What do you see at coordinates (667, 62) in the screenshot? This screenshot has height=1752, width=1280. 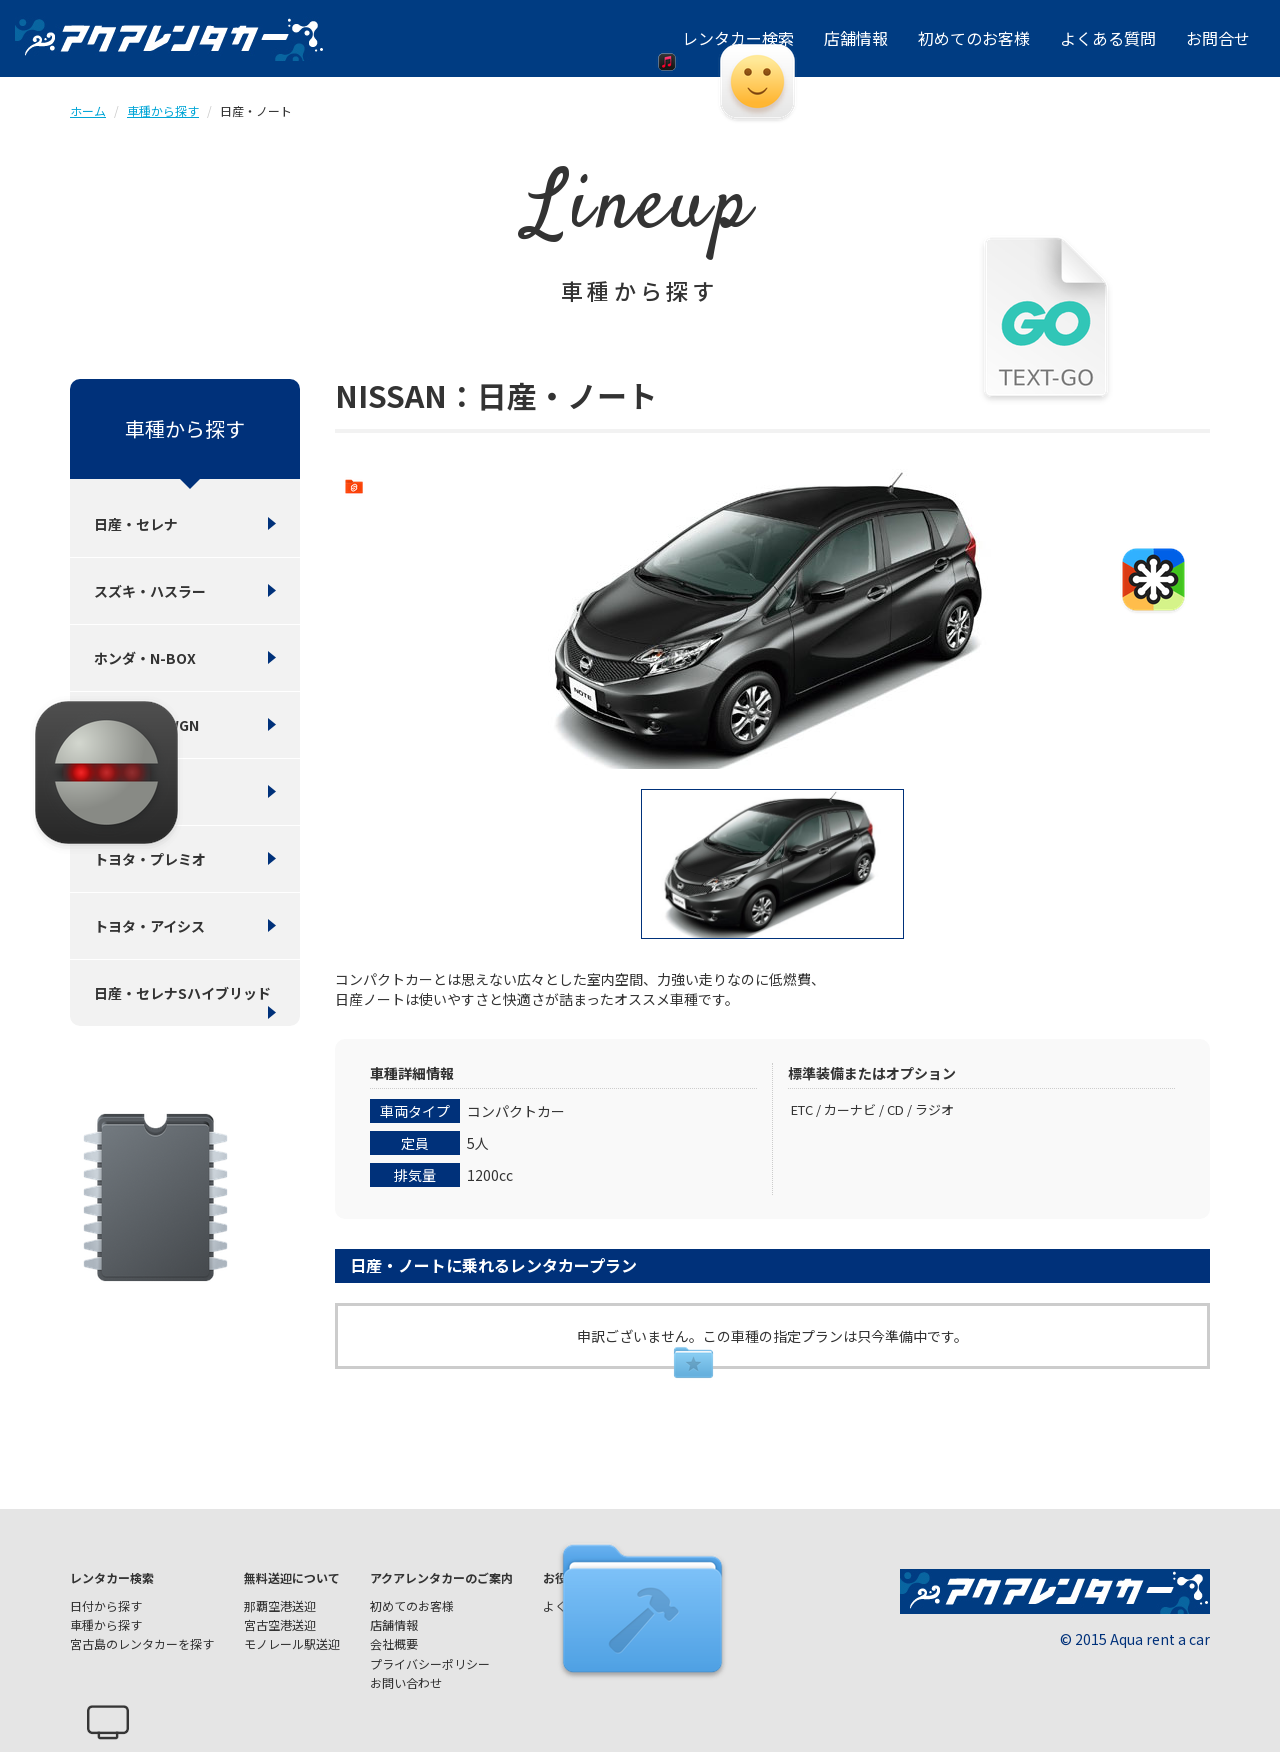 I see `open the Apple Music app` at bounding box center [667, 62].